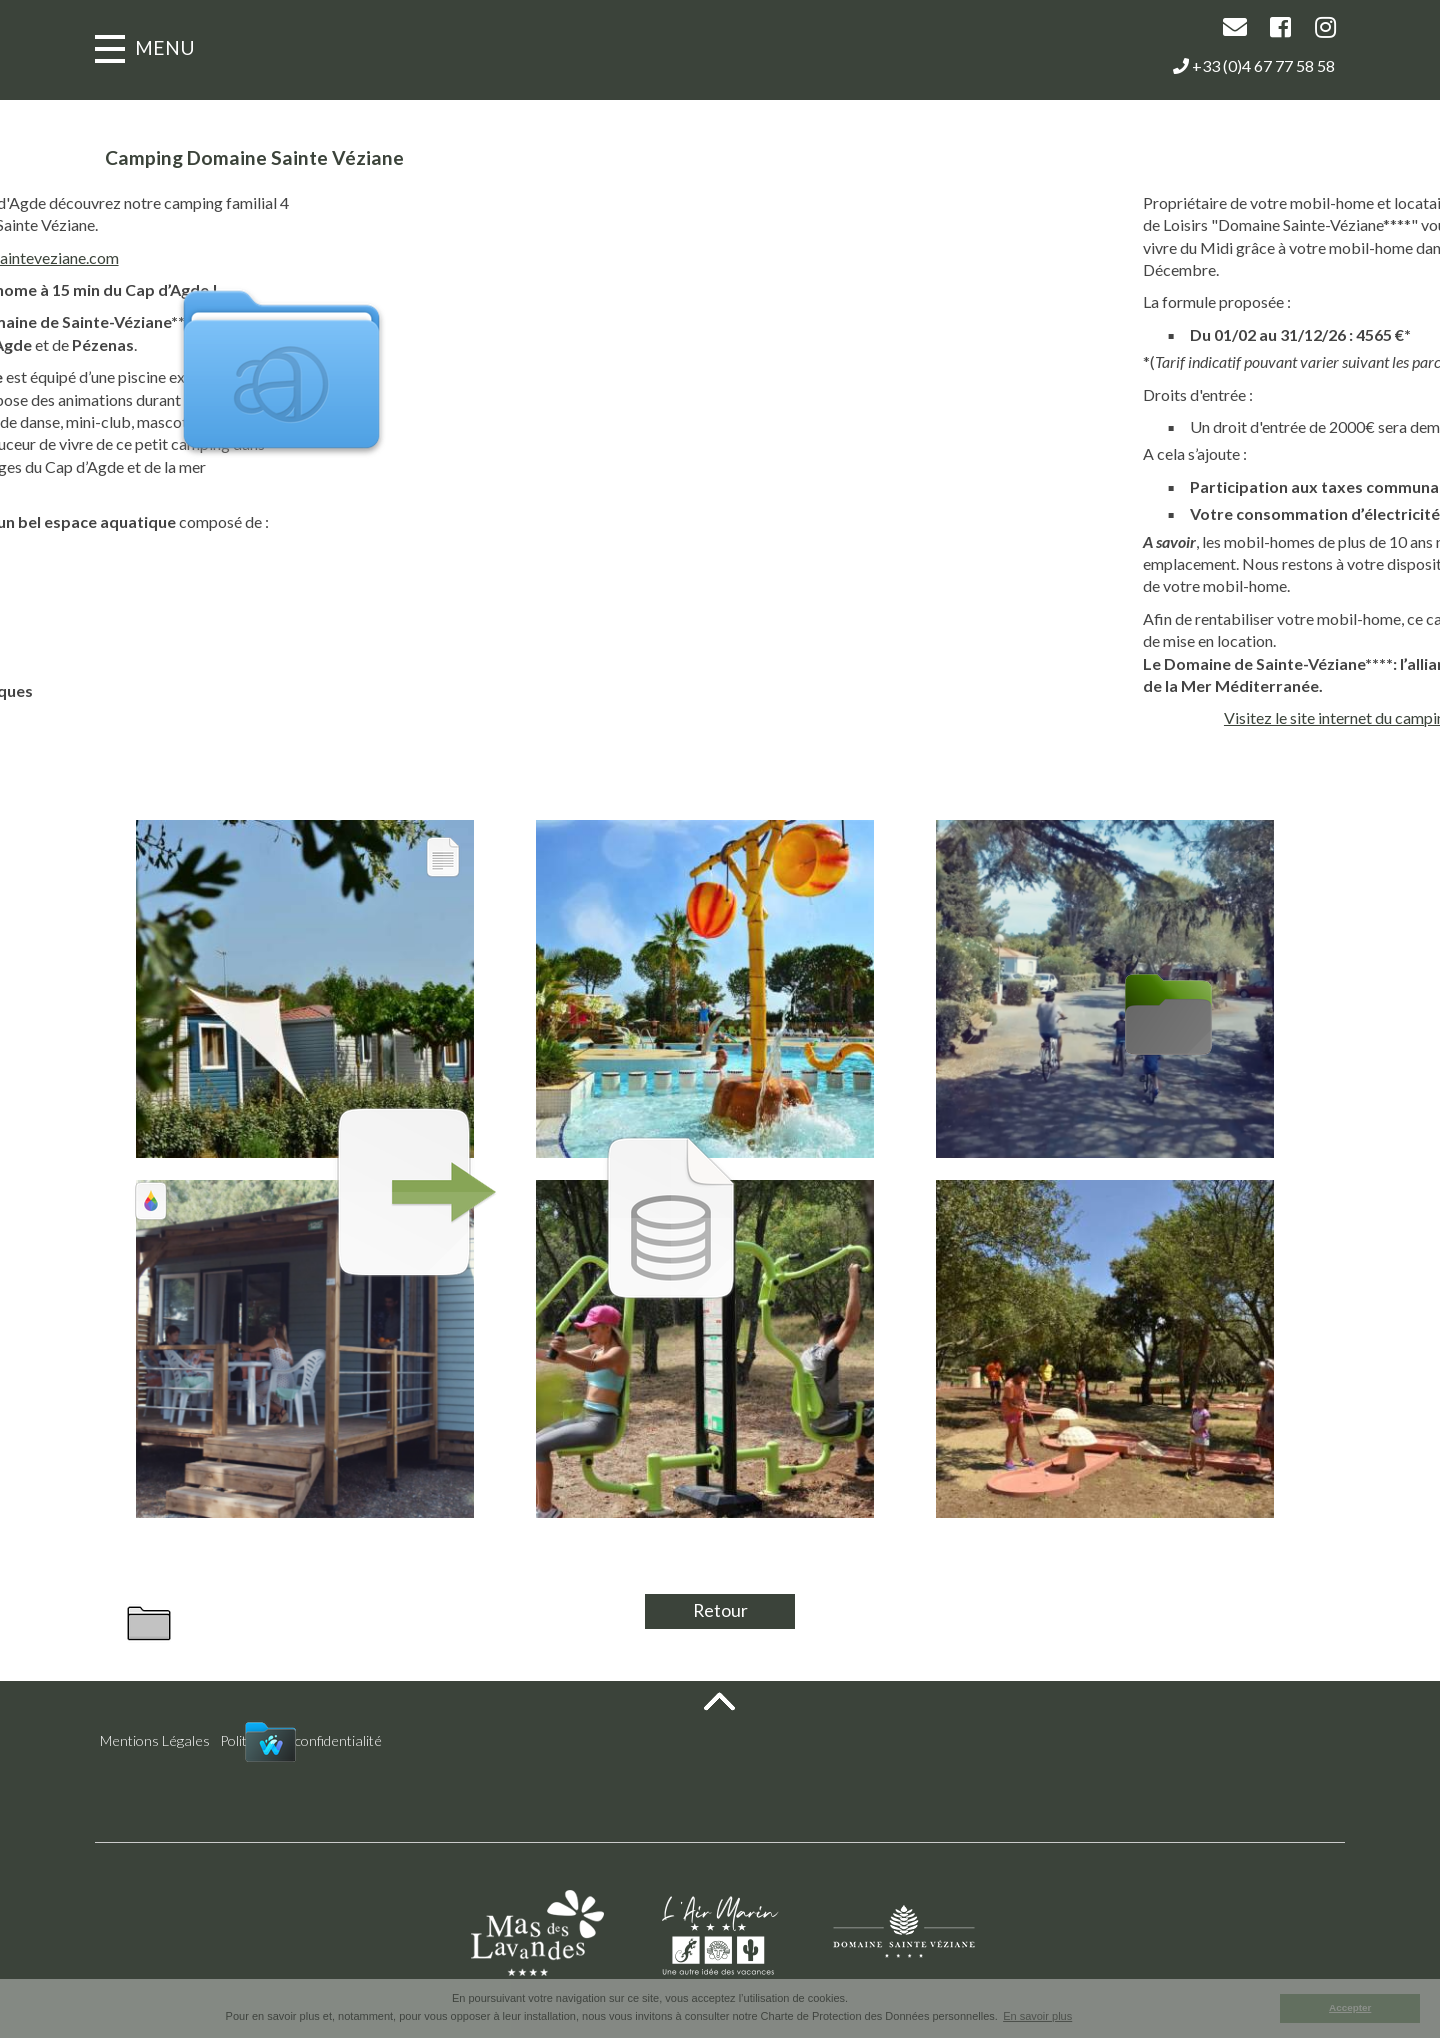  I want to click on a plain text file, so click(443, 857).